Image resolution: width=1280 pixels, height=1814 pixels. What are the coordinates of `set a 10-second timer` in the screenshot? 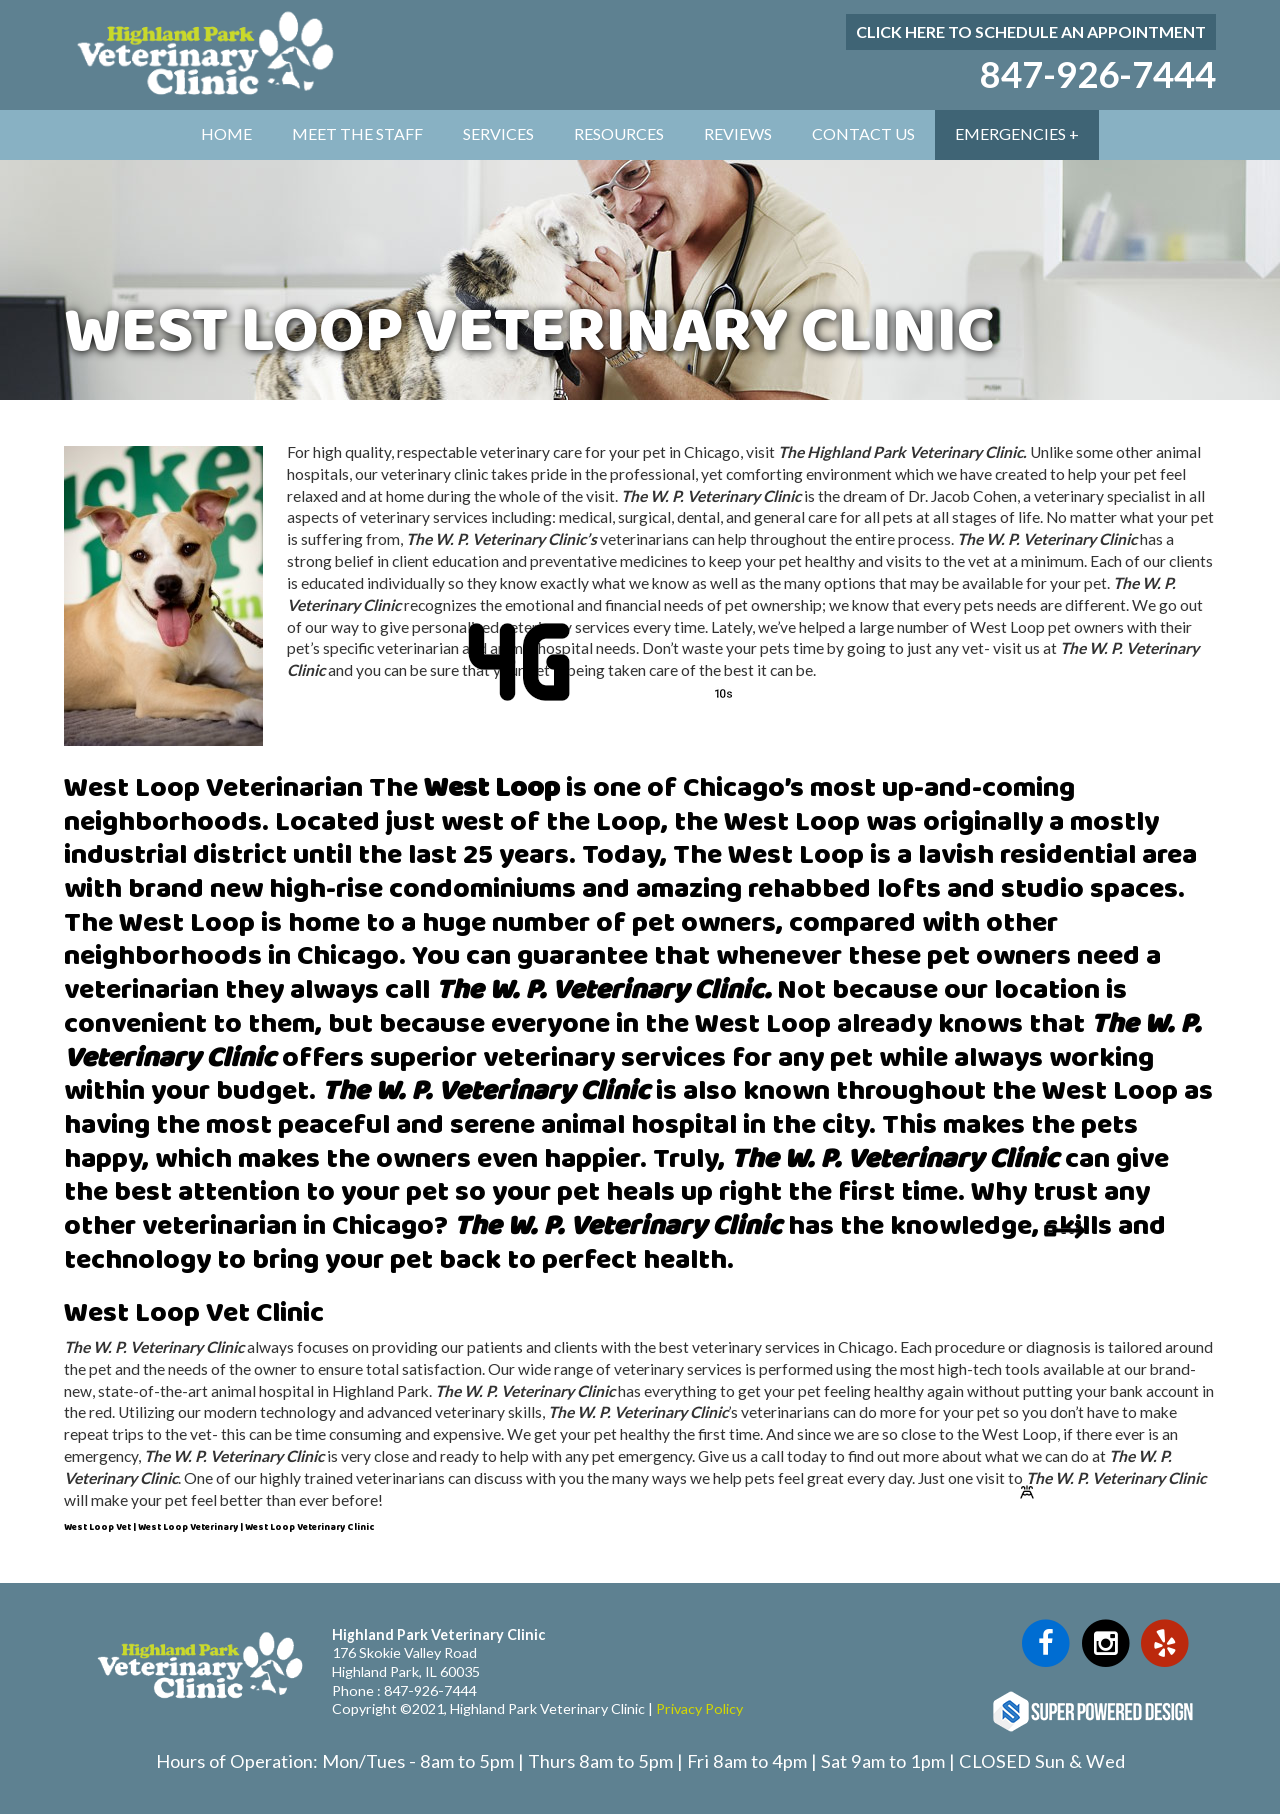 It's located at (723, 693).